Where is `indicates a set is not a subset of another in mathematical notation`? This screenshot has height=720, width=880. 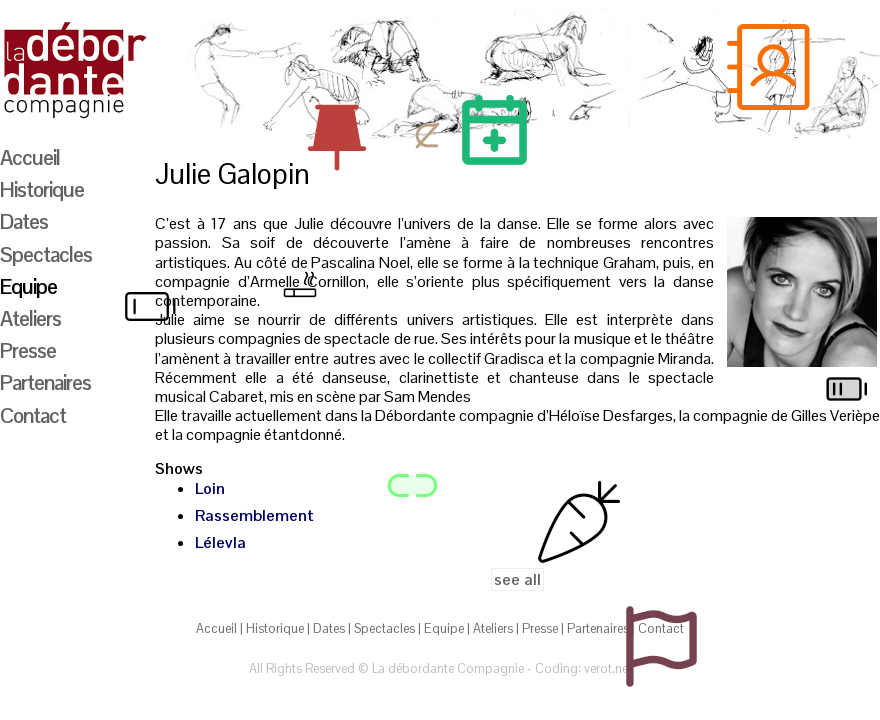 indicates a set is not a subset of another in mathematical notation is located at coordinates (427, 135).